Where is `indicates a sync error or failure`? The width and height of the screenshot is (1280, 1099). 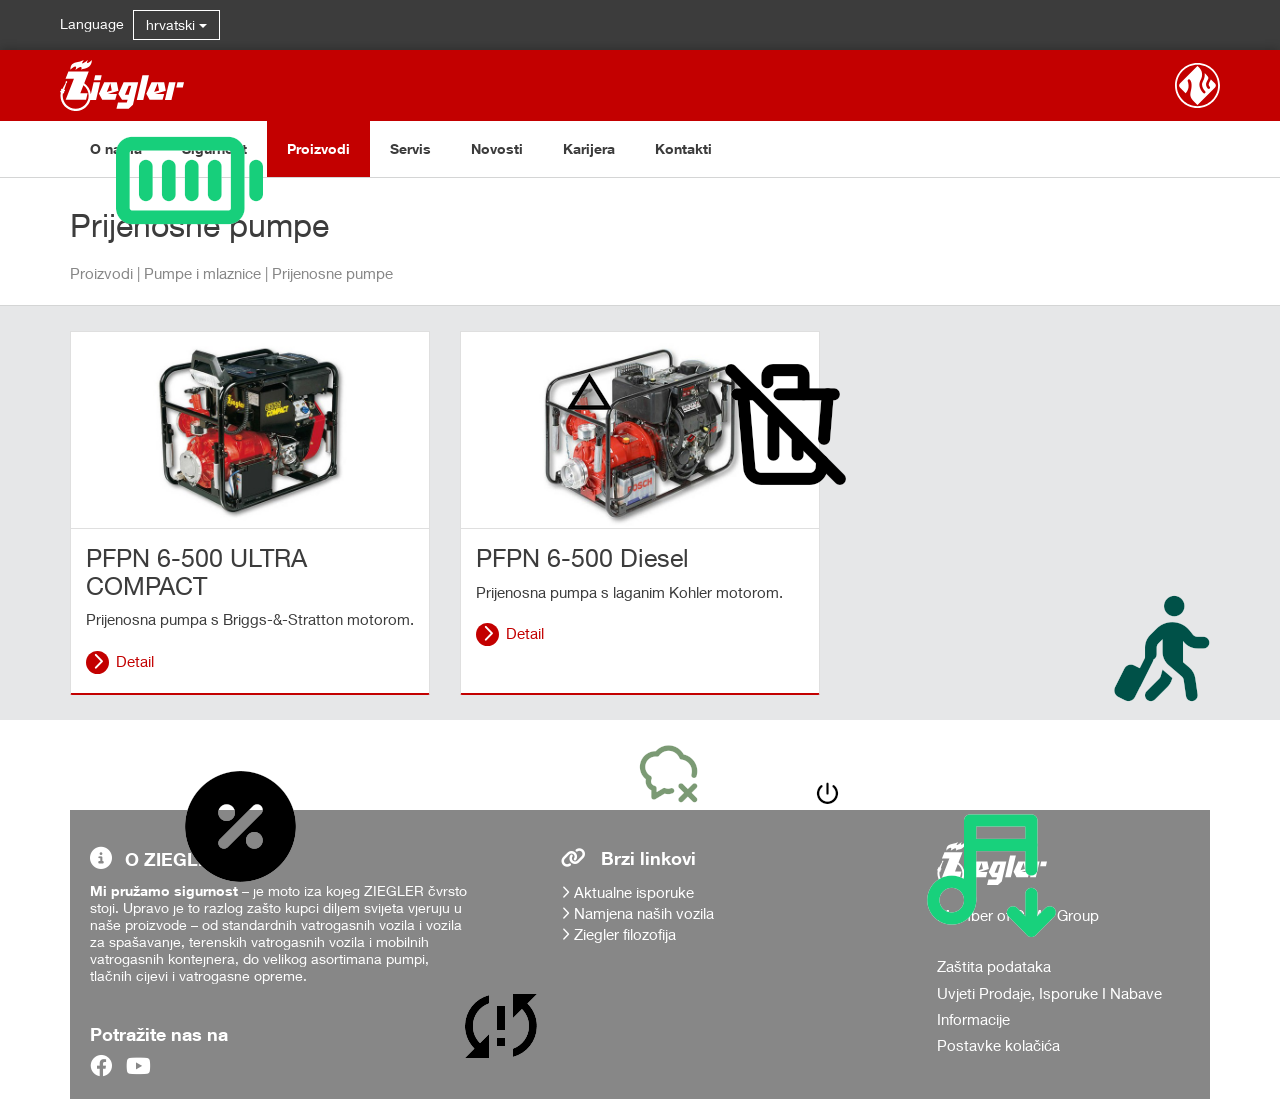
indicates a sync error or failure is located at coordinates (501, 1026).